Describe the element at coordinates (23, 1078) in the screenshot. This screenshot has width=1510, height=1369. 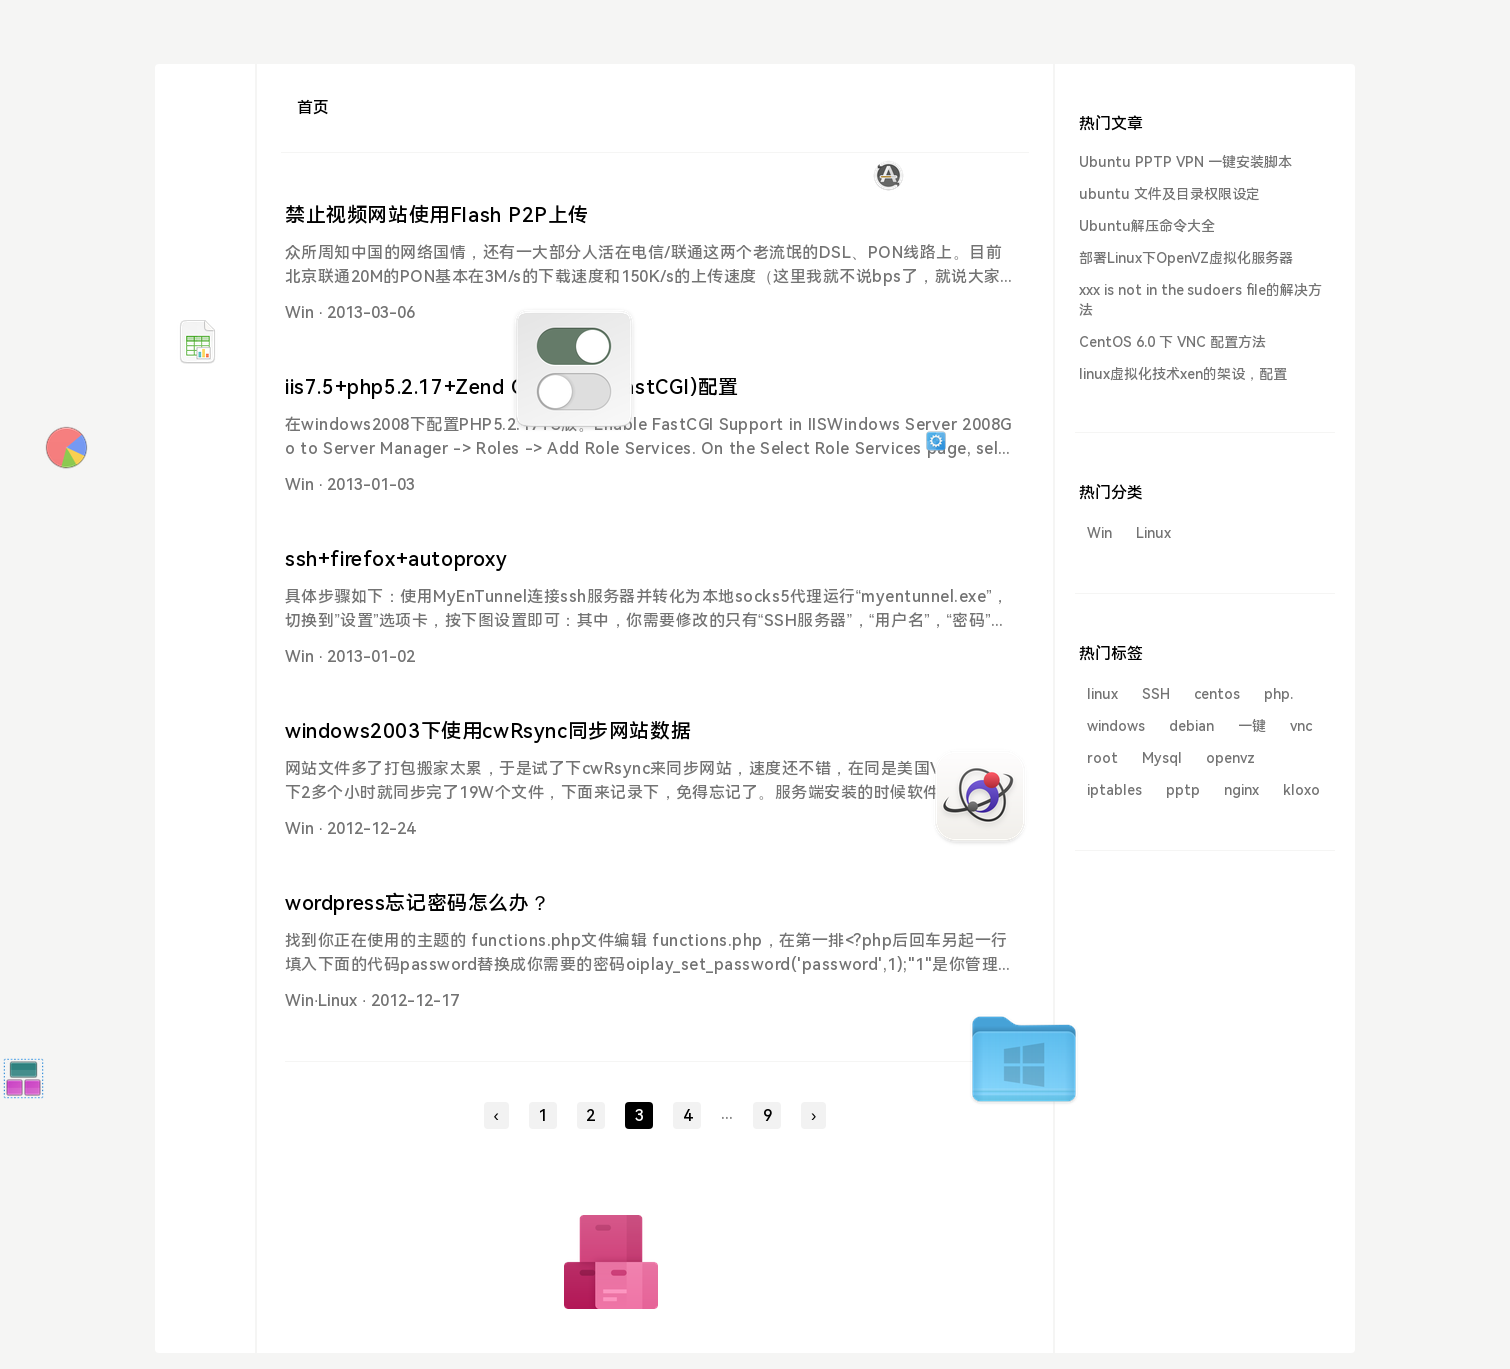
I see `select all items in the current view` at that location.